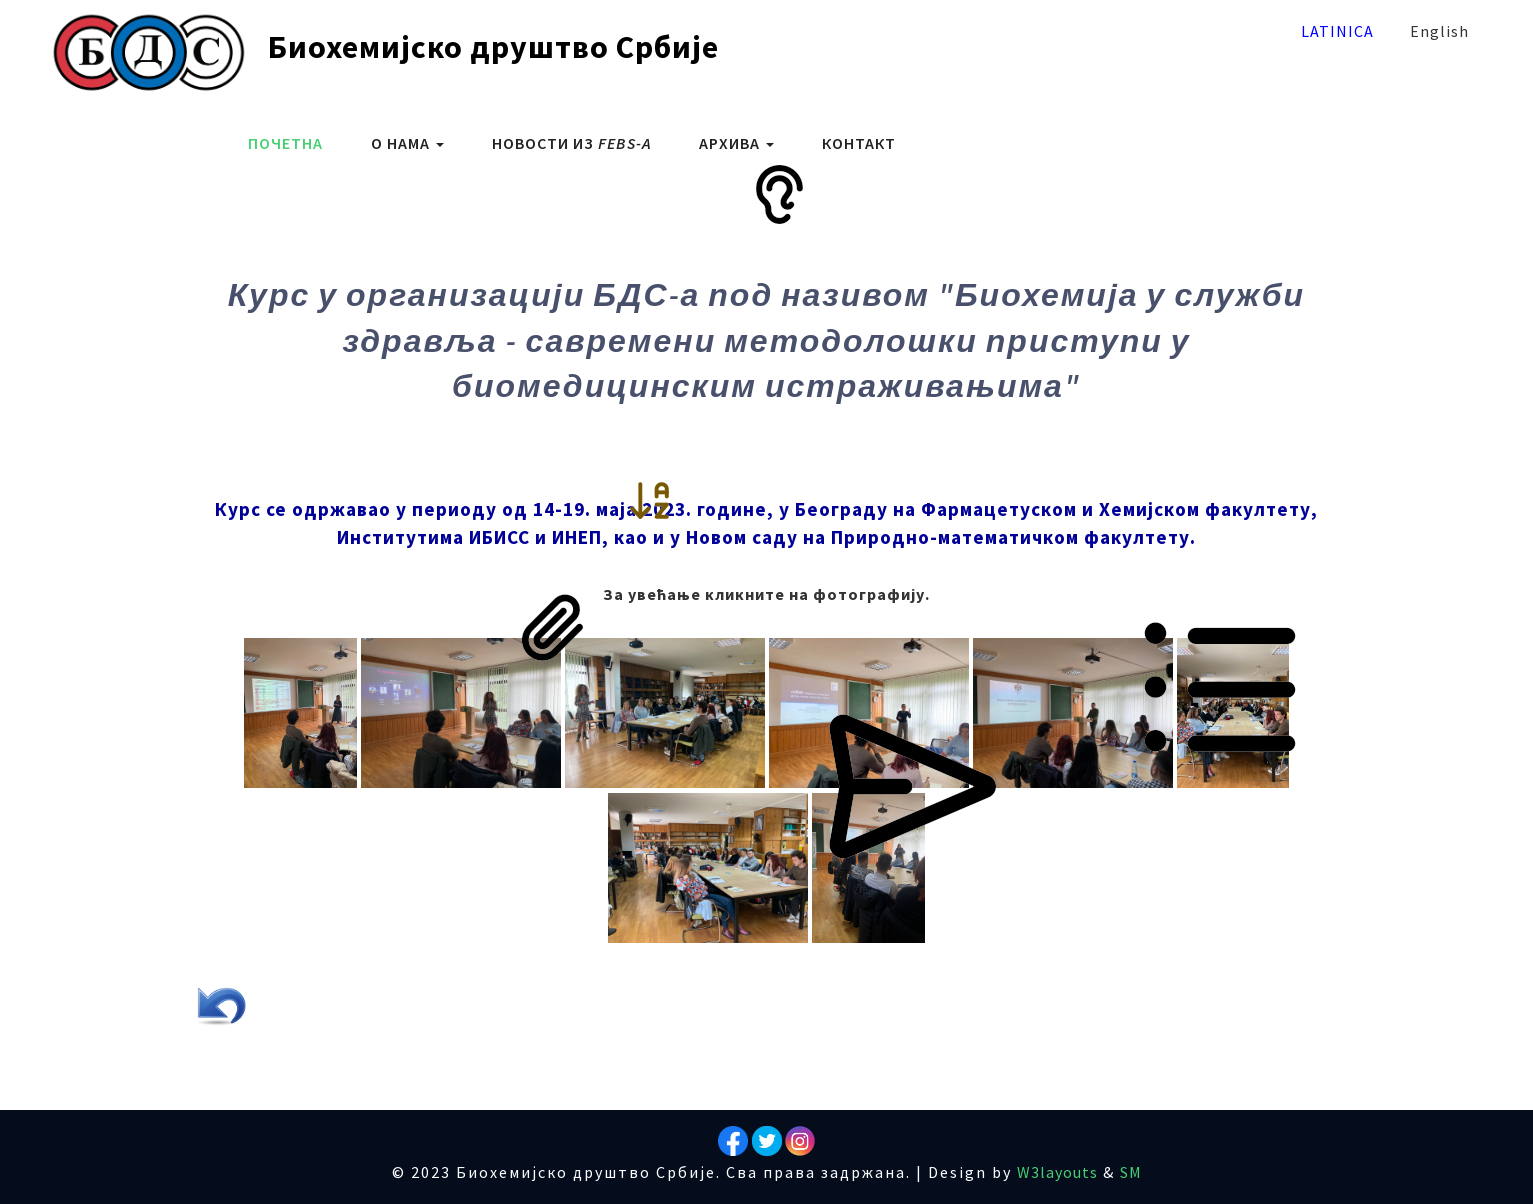  What do you see at coordinates (551, 626) in the screenshot?
I see `attach a file to your message` at bounding box center [551, 626].